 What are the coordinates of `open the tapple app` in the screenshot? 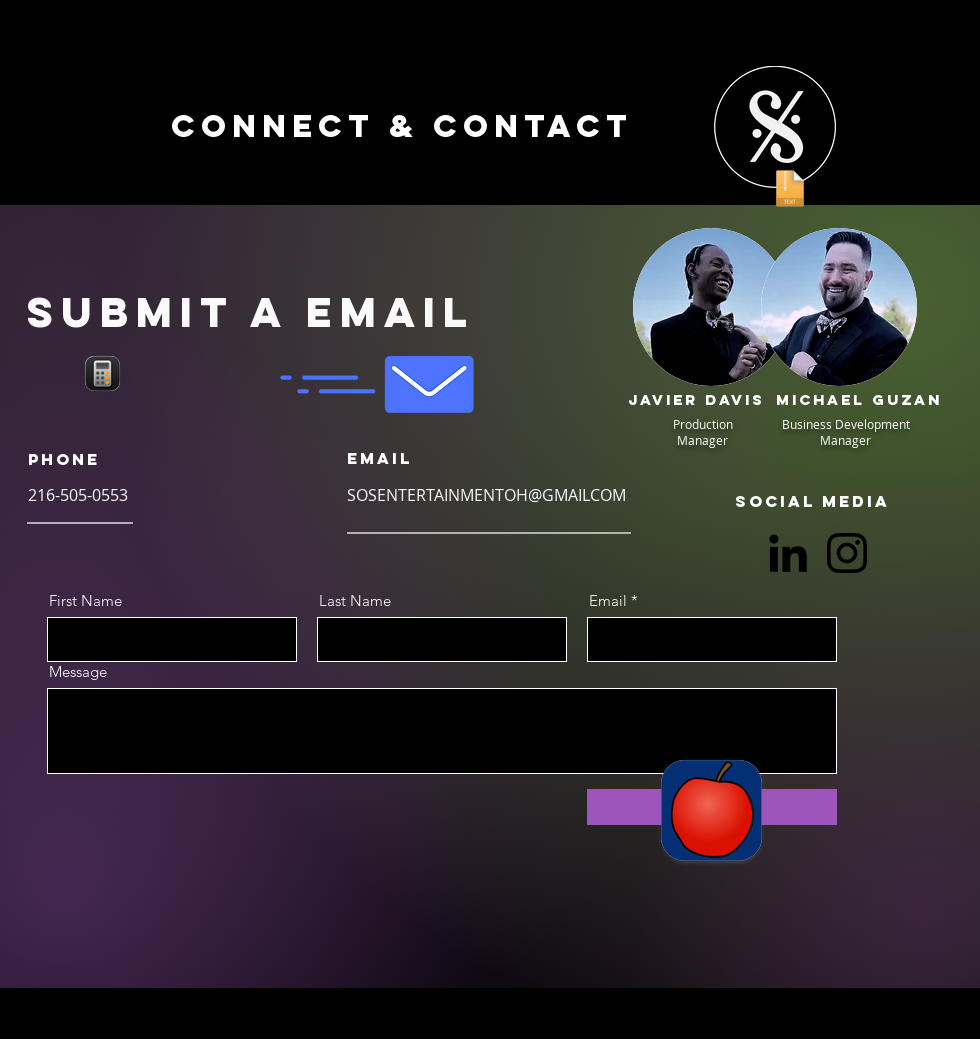 It's located at (711, 810).